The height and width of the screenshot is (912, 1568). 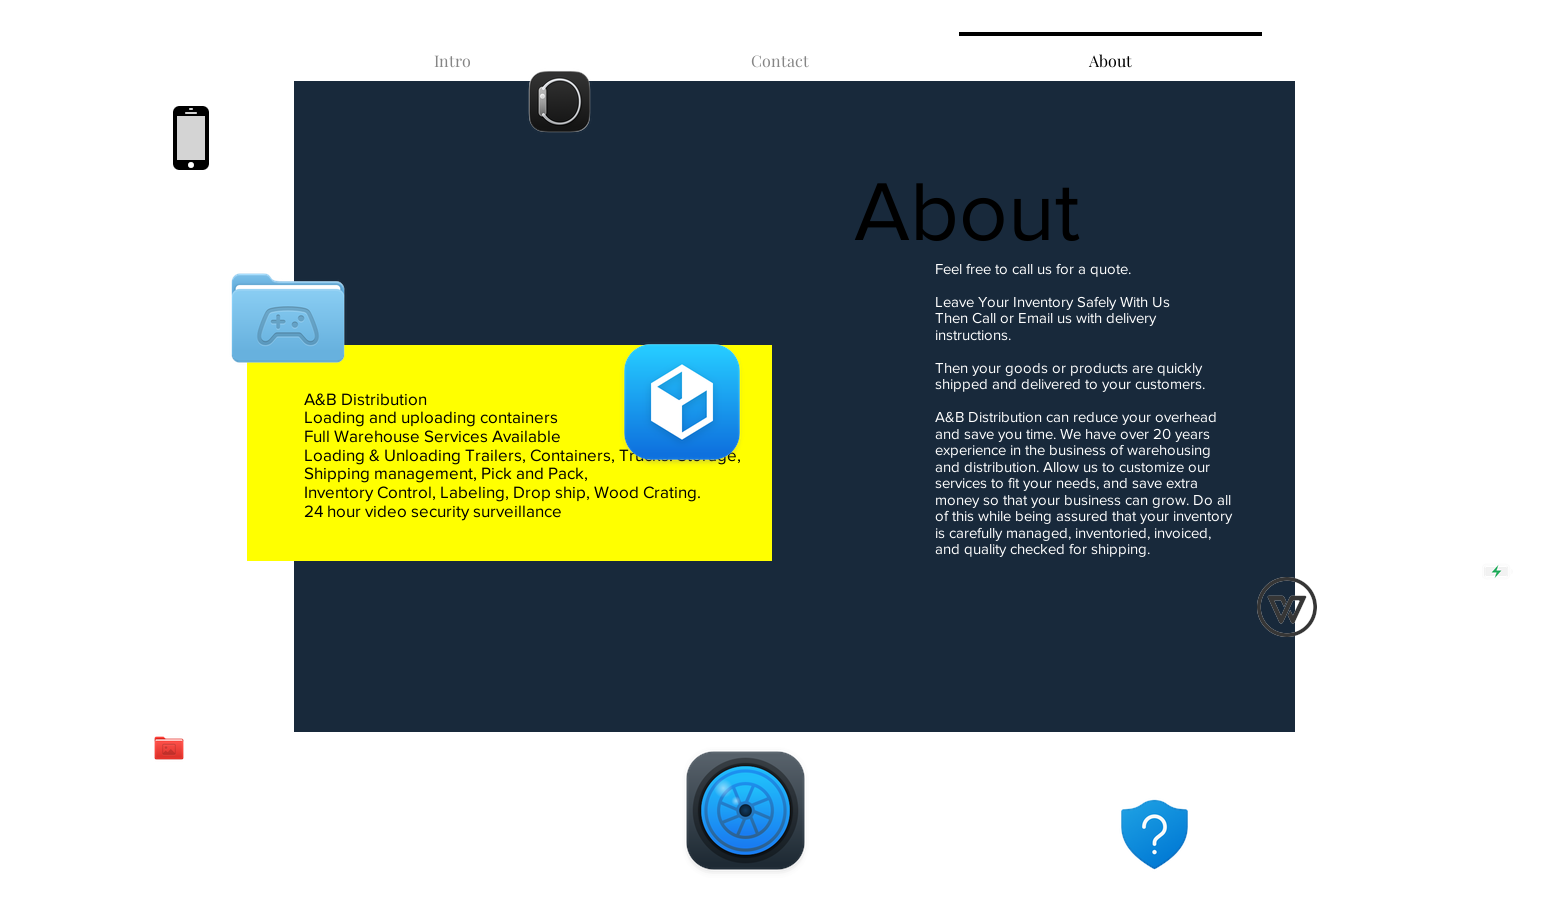 What do you see at coordinates (682, 402) in the screenshot?
I see `open the flatpak software center` at bounding box center [682, 402].